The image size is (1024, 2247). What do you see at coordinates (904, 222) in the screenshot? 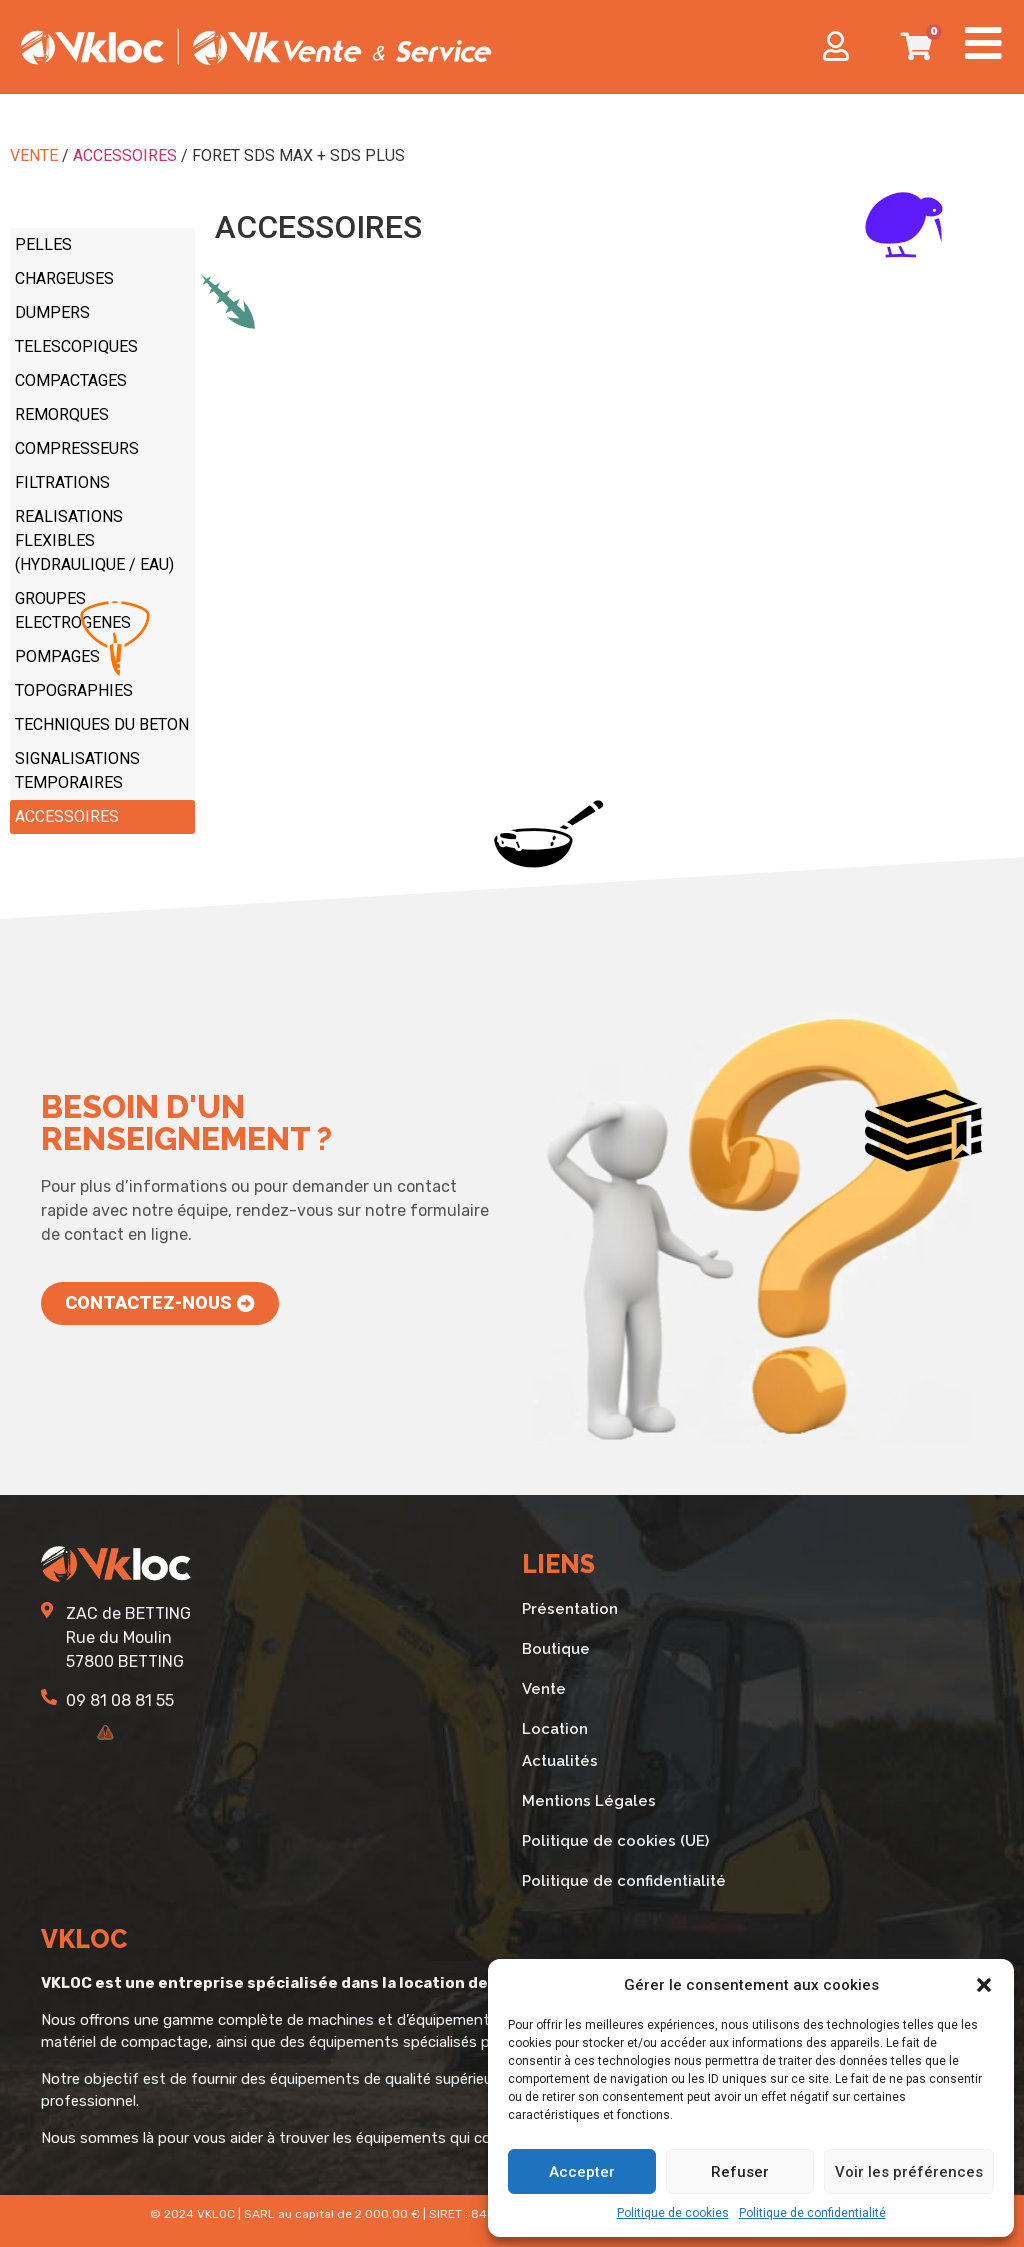
I see `kiwi bird icon or mascot` at bounding box center [904, 222].